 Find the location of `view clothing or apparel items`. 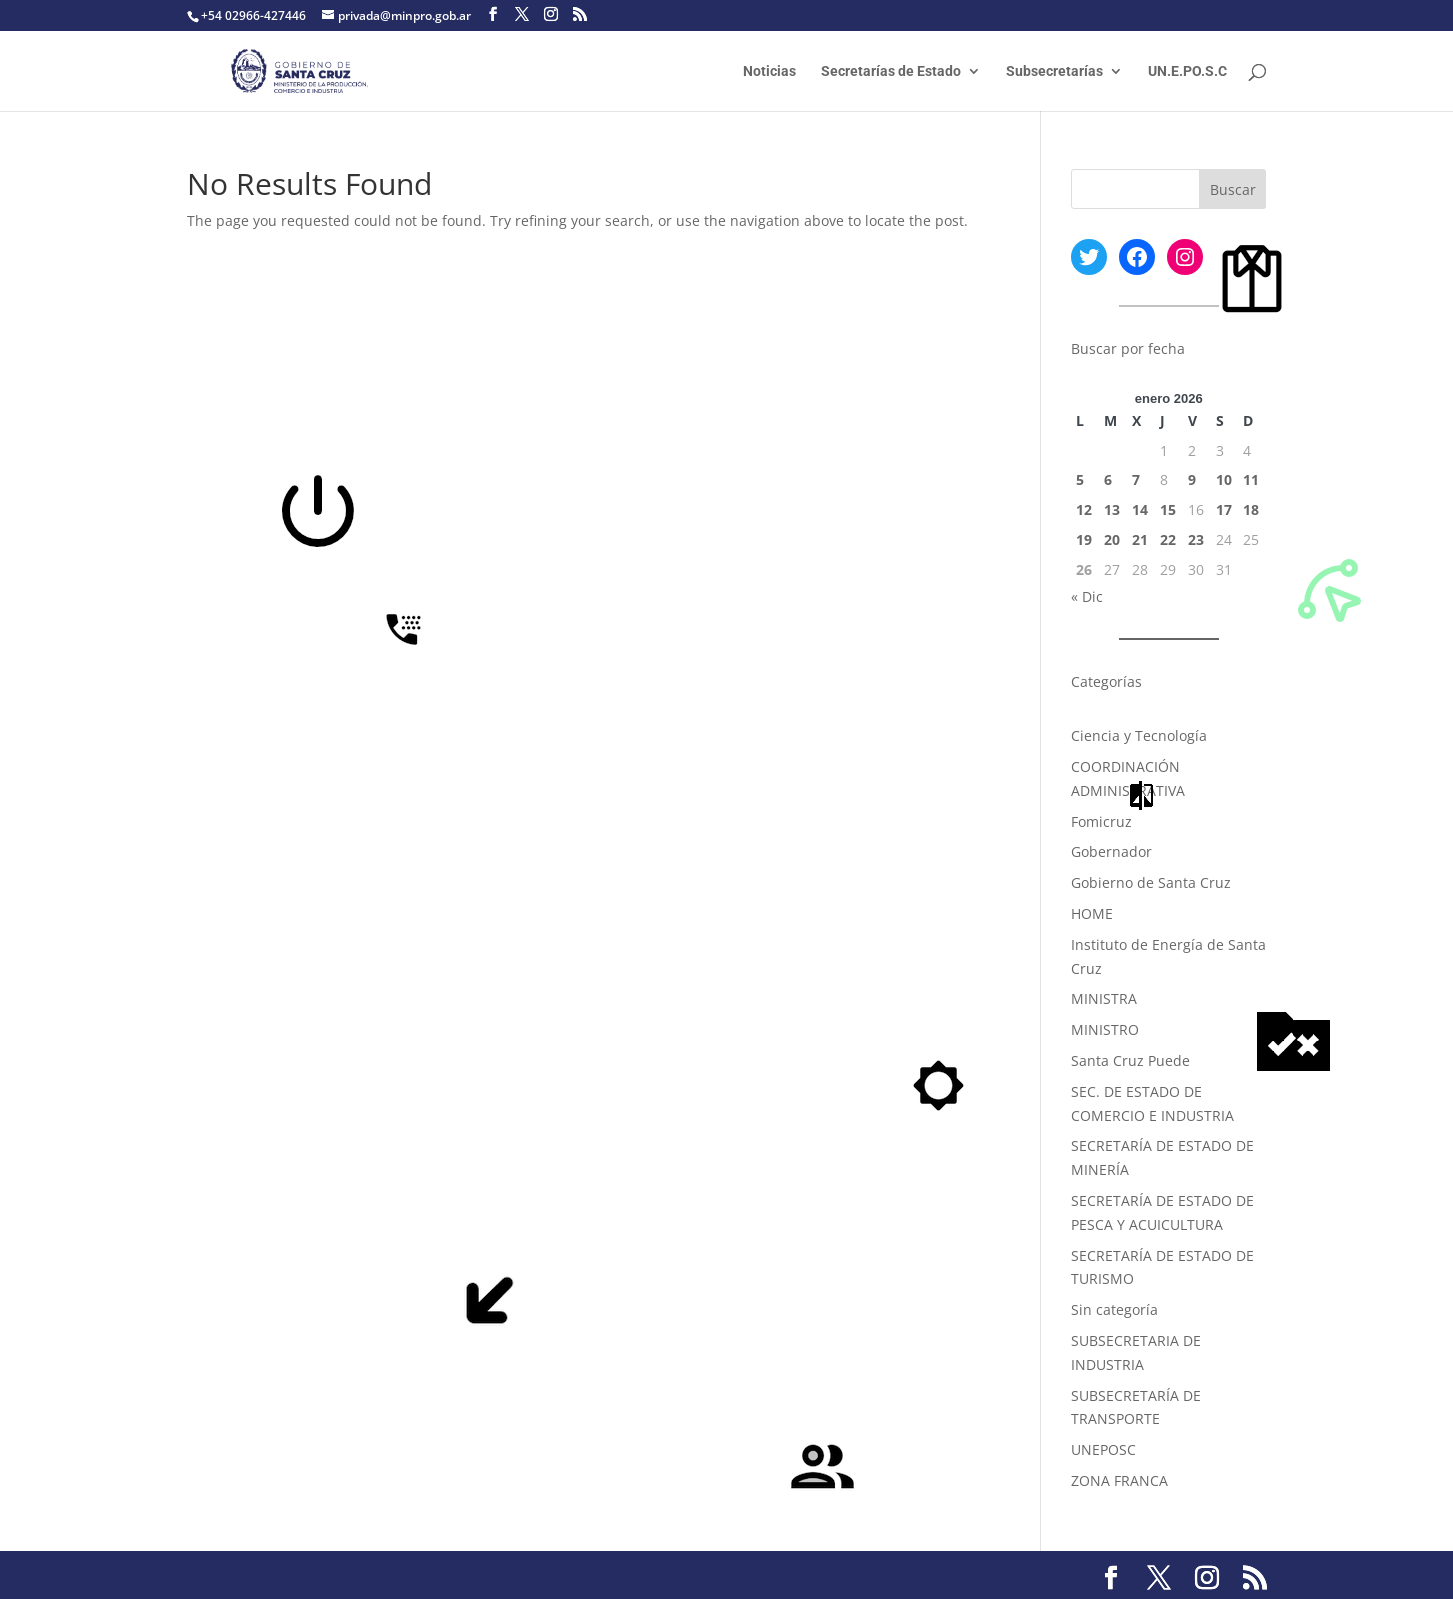

view clothing or apparel items is located at coordinates (1252, 280).